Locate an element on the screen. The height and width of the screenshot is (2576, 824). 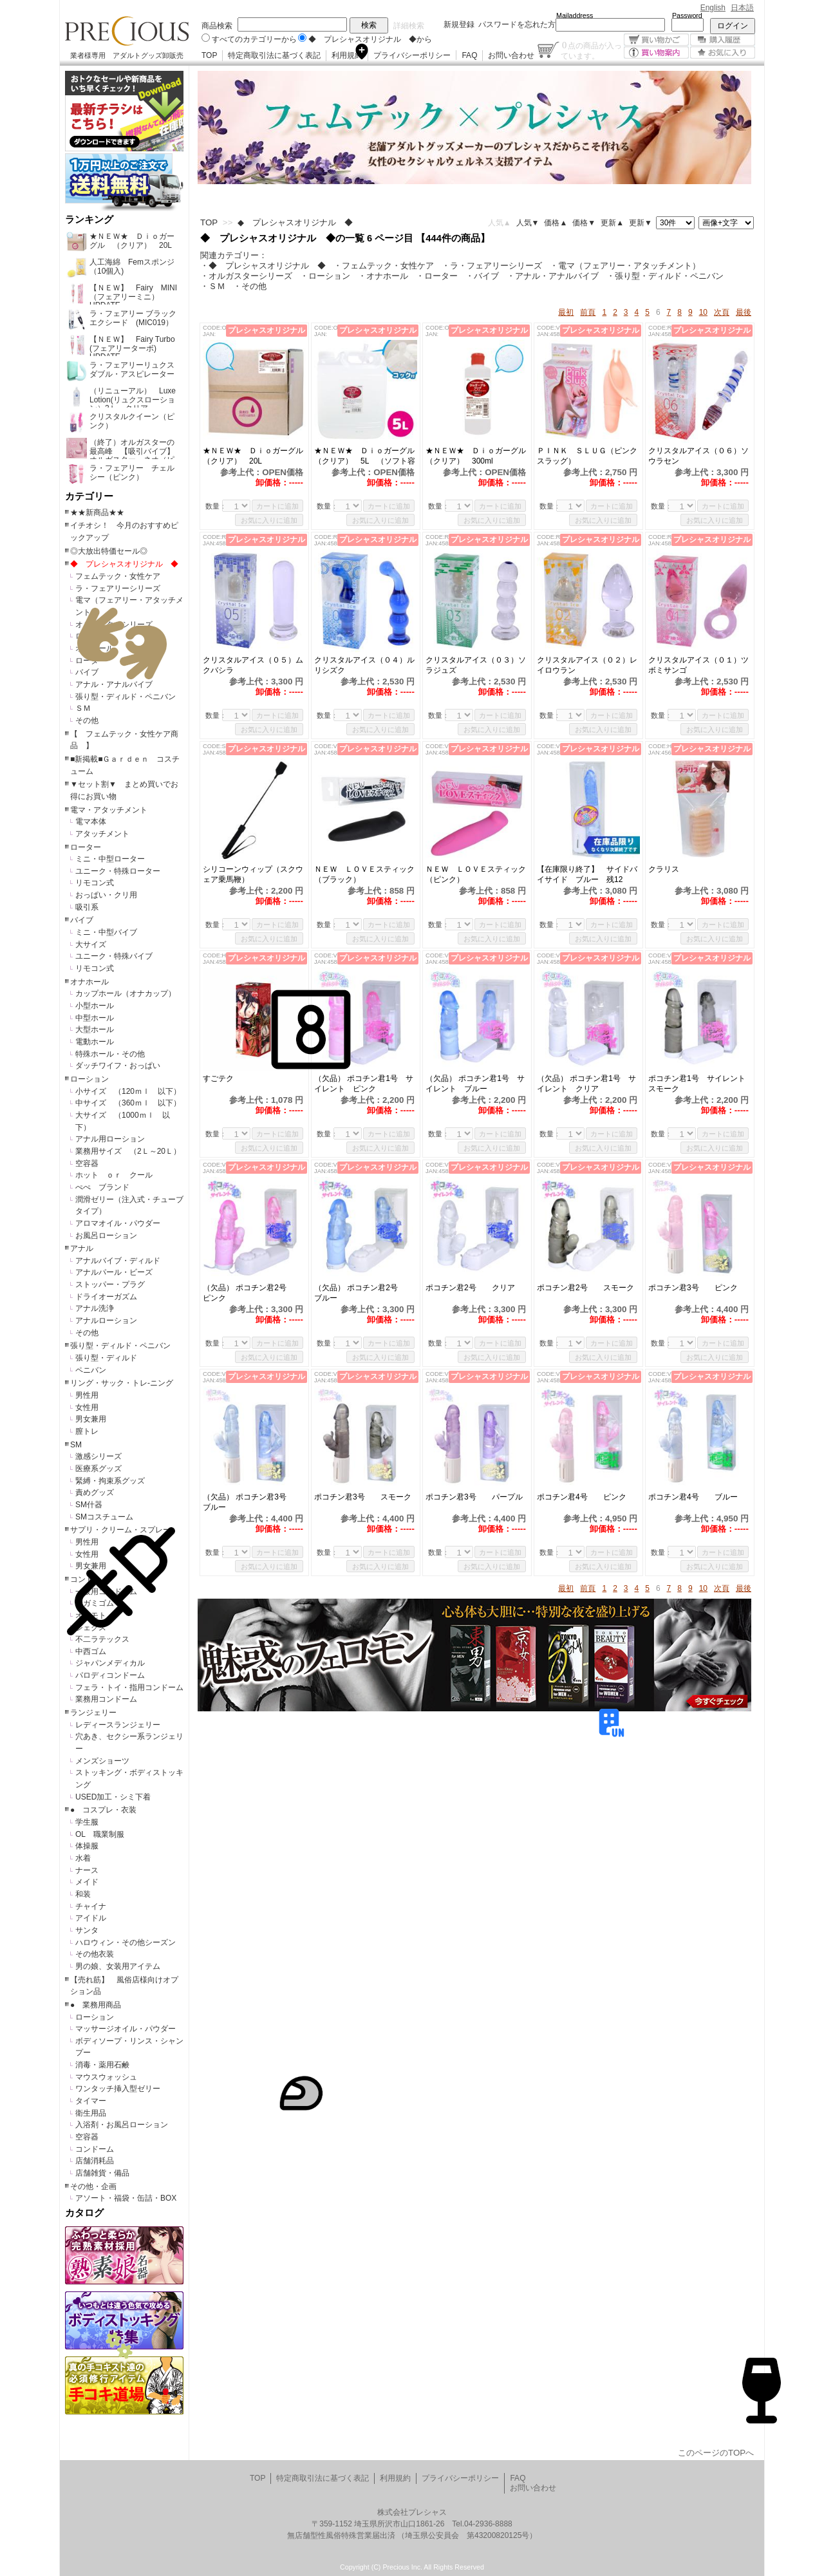
browse wine or beverage options is located at coordinates (762, 2389).